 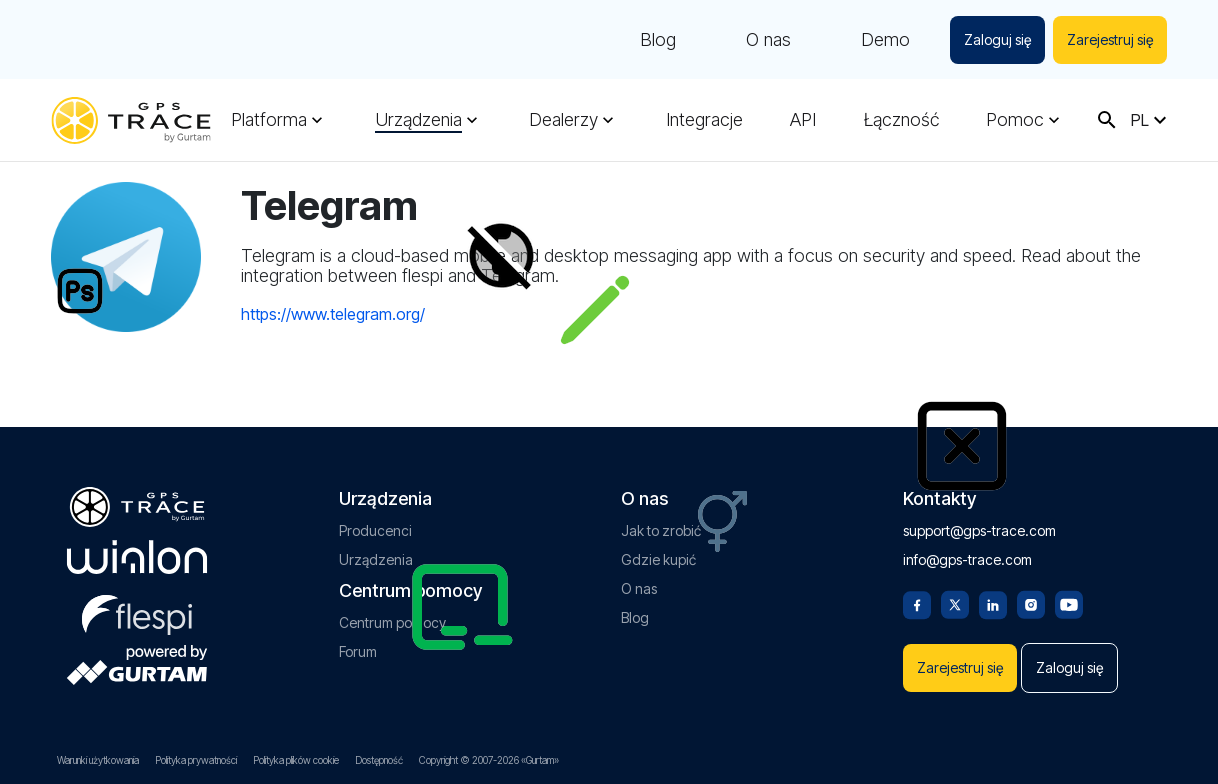 What do you see at coordinates (722, 521) in the screenshot?
I see `select gender or sex options` at bounding box center [722, 521].